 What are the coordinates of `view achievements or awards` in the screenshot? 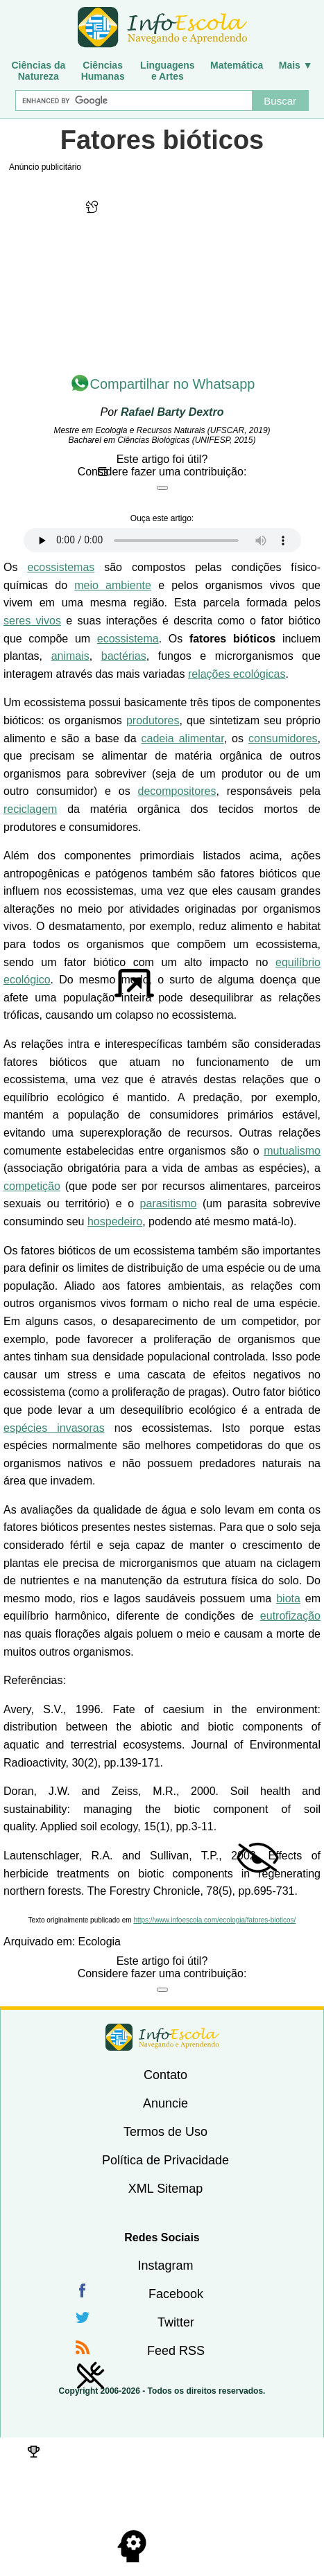 It's located at (33, 2451).